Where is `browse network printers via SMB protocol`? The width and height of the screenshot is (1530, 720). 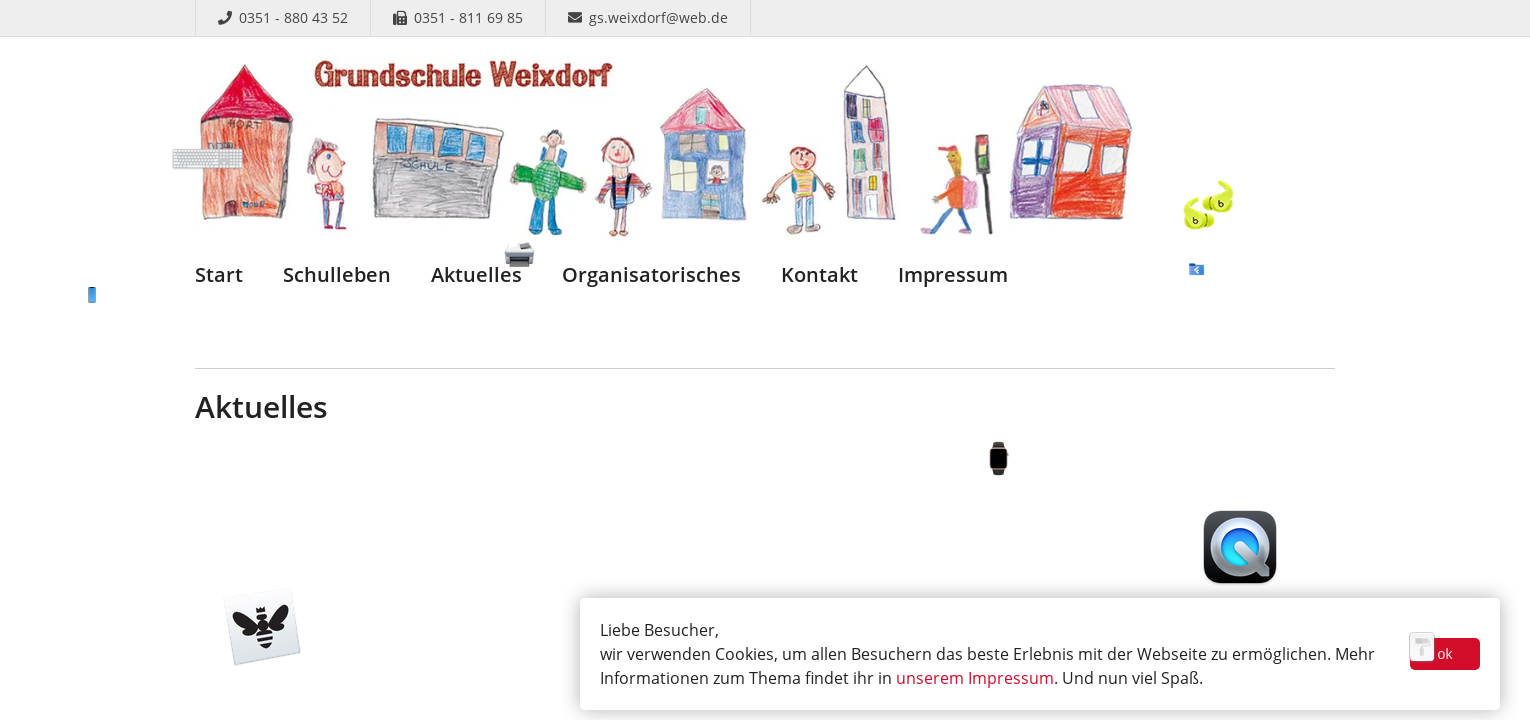 browse network printers via SMB protocol is located at coordinates (519, 254).